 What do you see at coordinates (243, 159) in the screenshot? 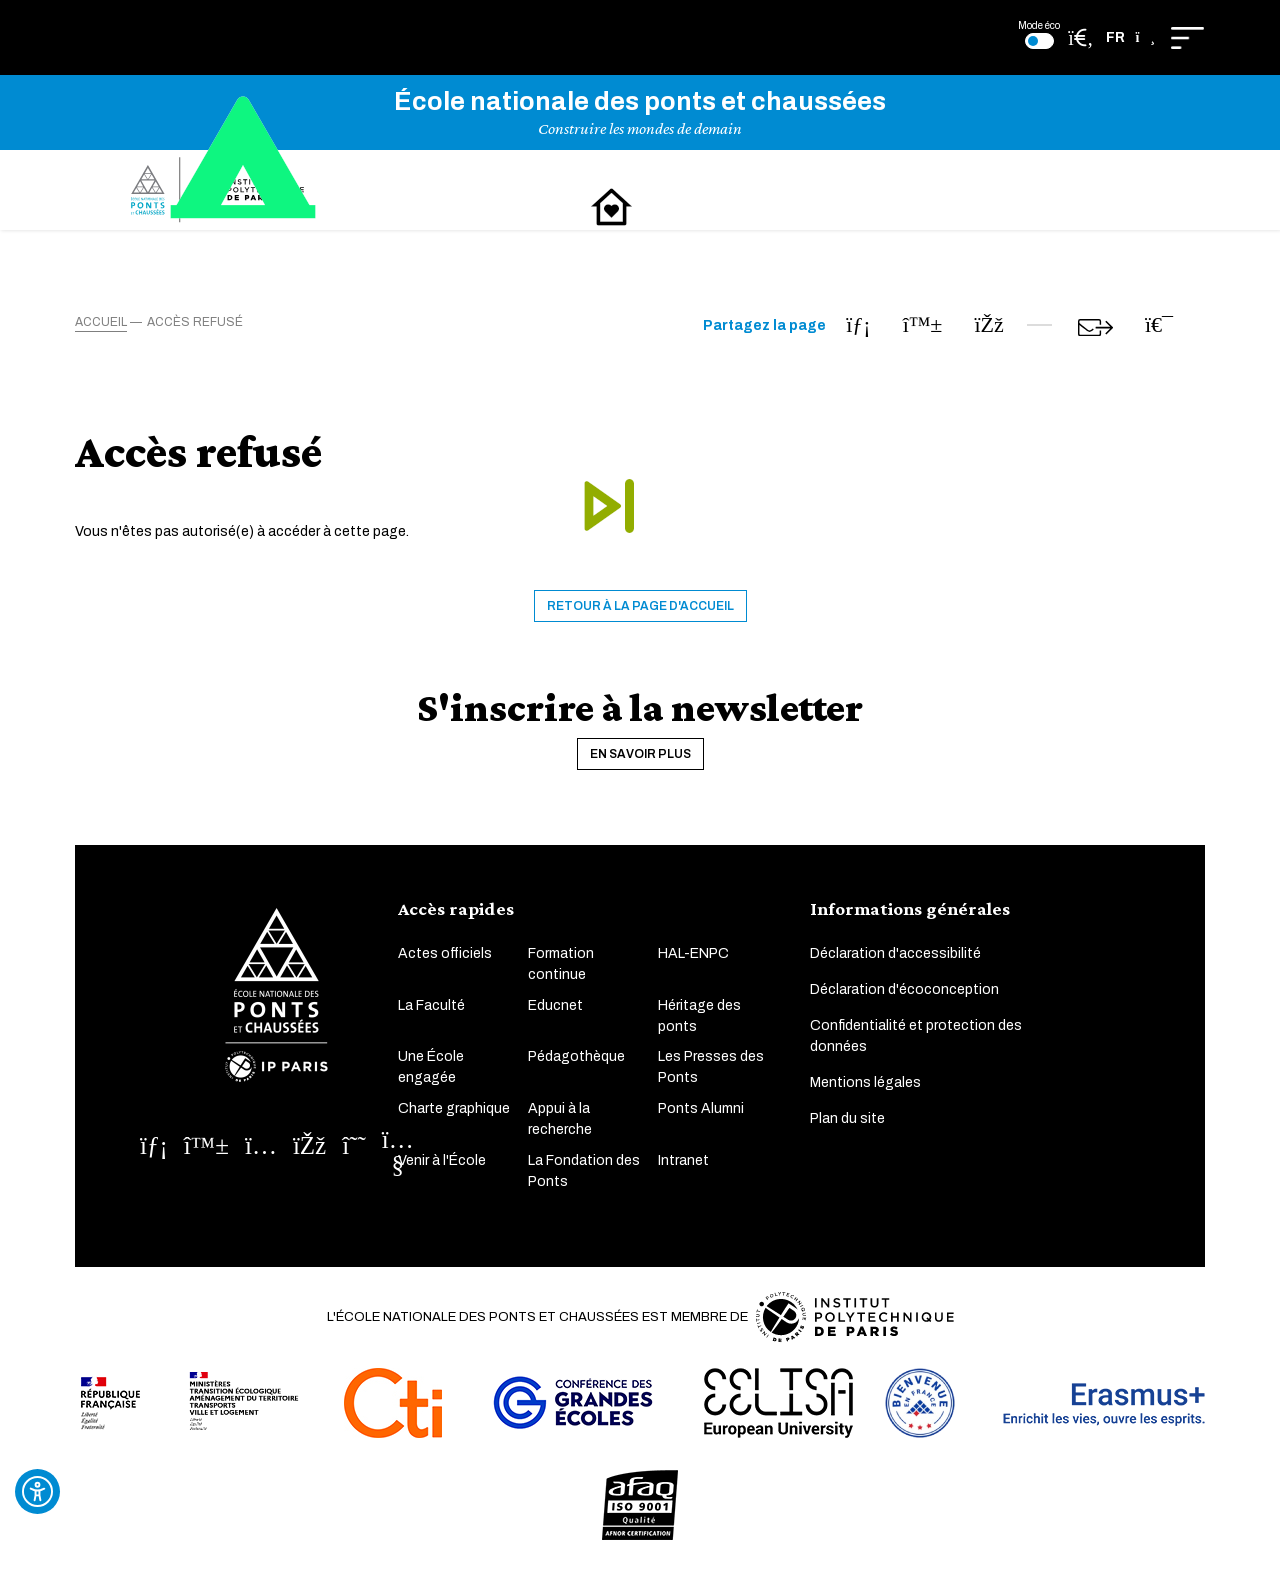
I see `view campground or camping locations` at bounding box center [243, 159].